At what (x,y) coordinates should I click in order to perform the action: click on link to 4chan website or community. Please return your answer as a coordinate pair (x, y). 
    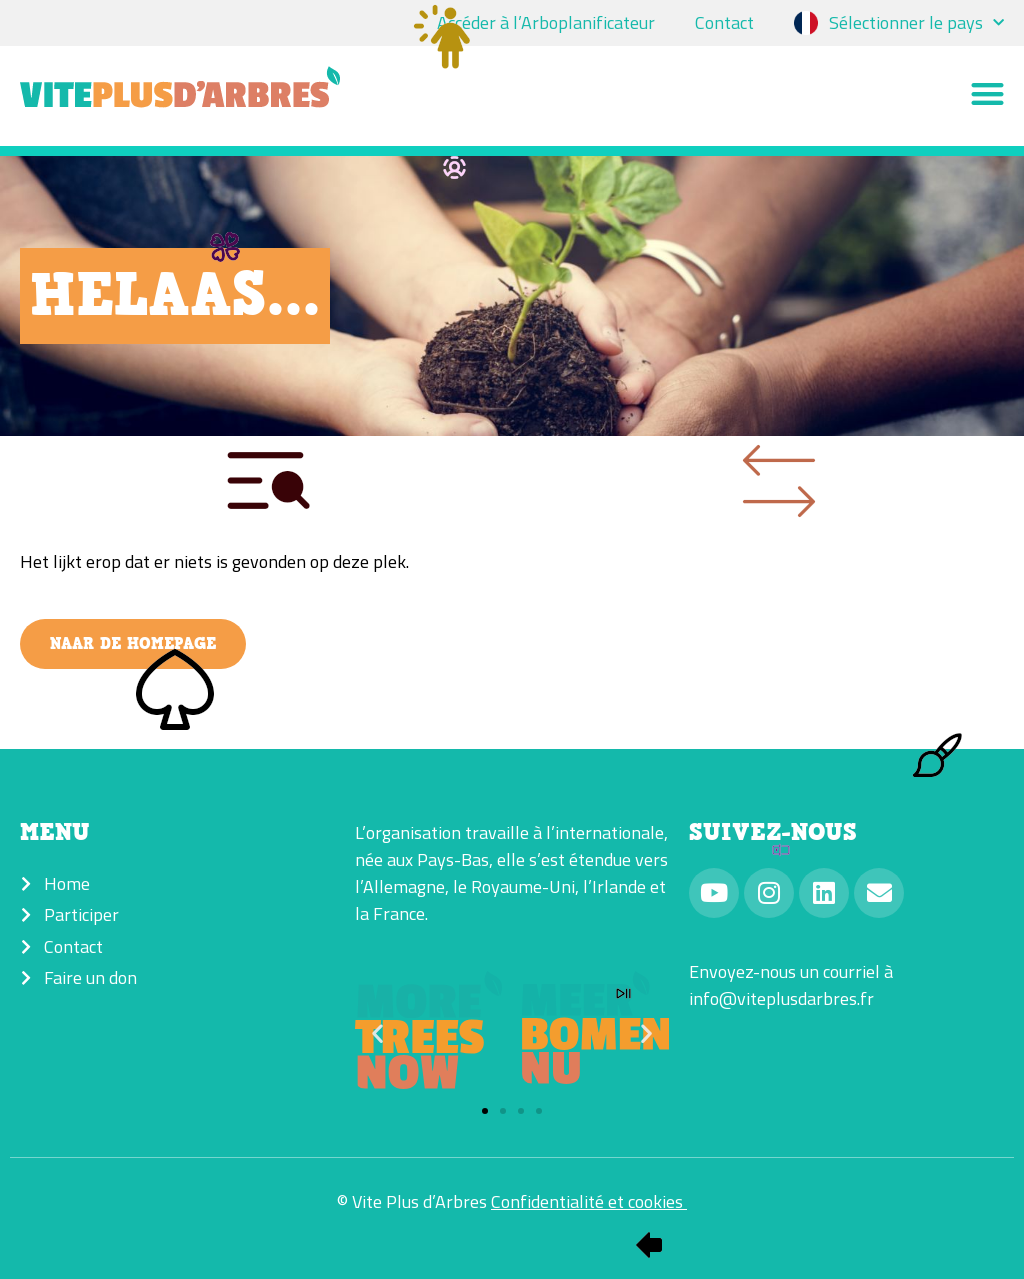
    Looking at the image, I should click on (225, 247).